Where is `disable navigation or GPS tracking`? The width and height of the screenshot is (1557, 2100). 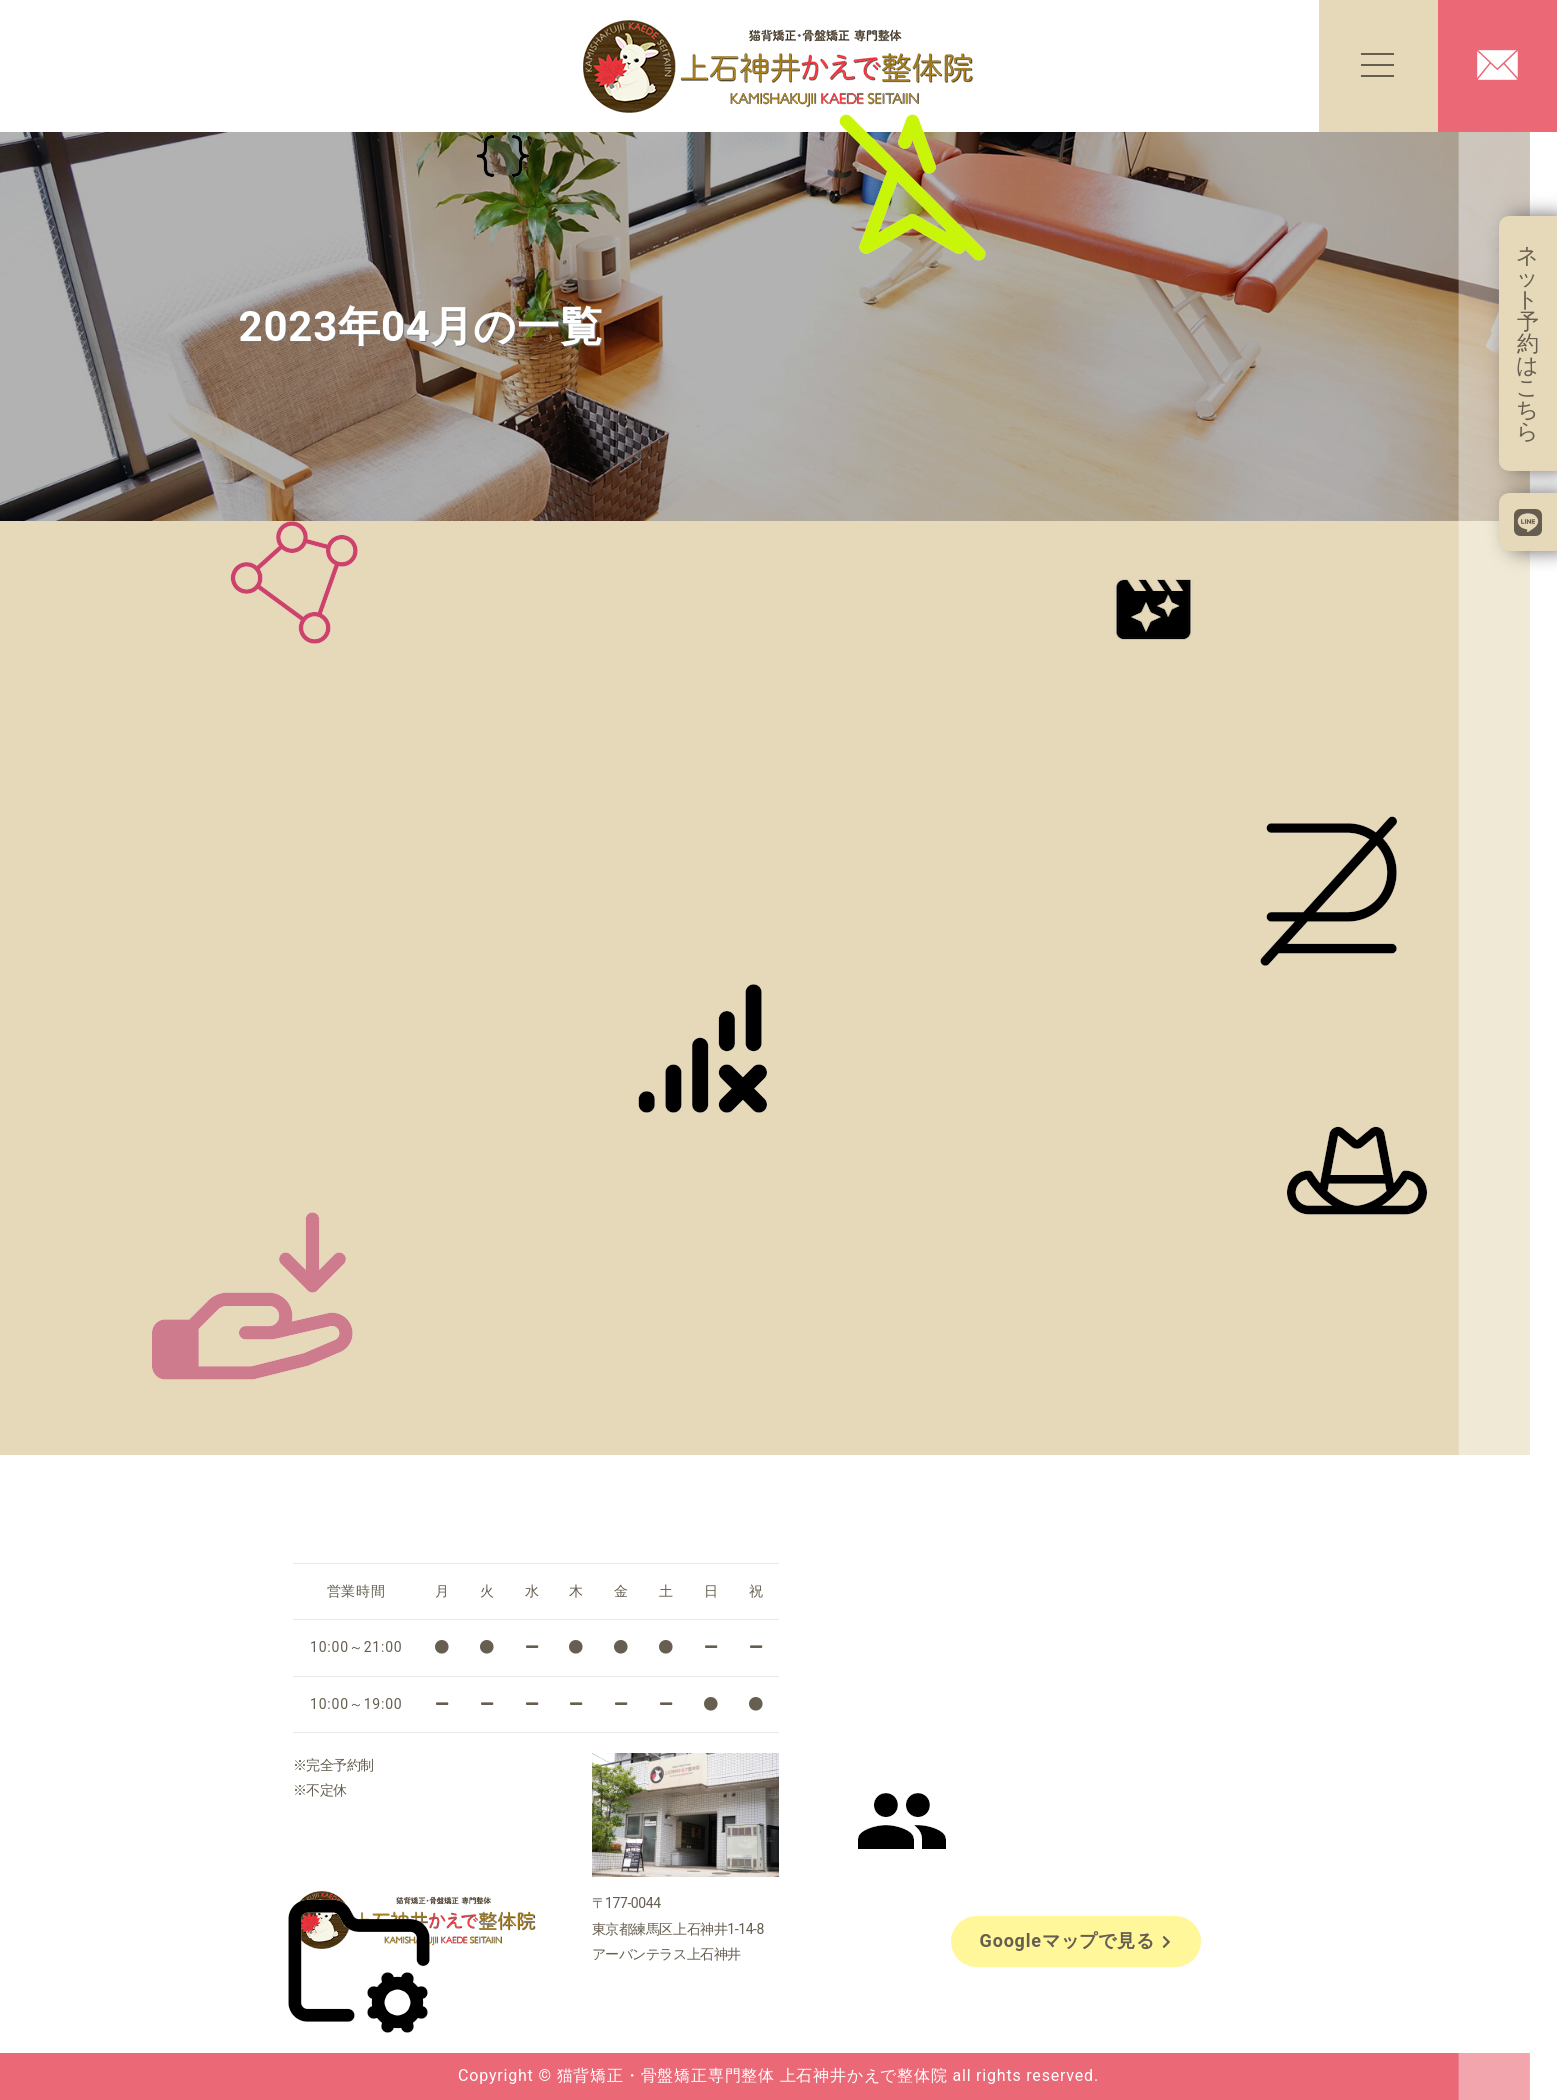
disable navigation or GPS tracking is located at coordinates (912, 187).